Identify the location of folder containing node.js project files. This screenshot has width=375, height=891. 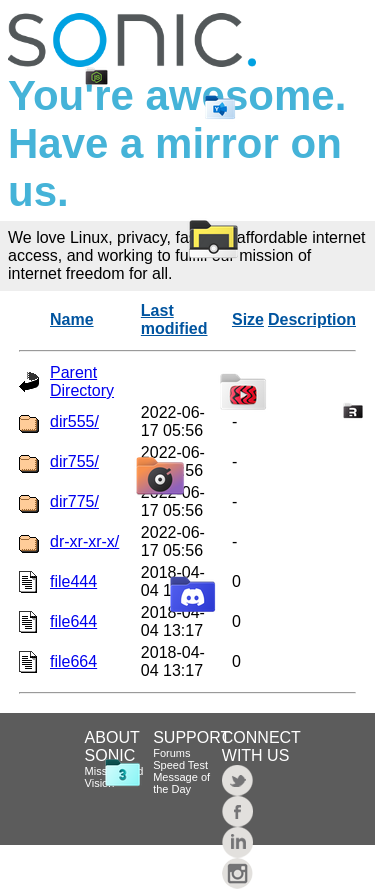
(96, 76).